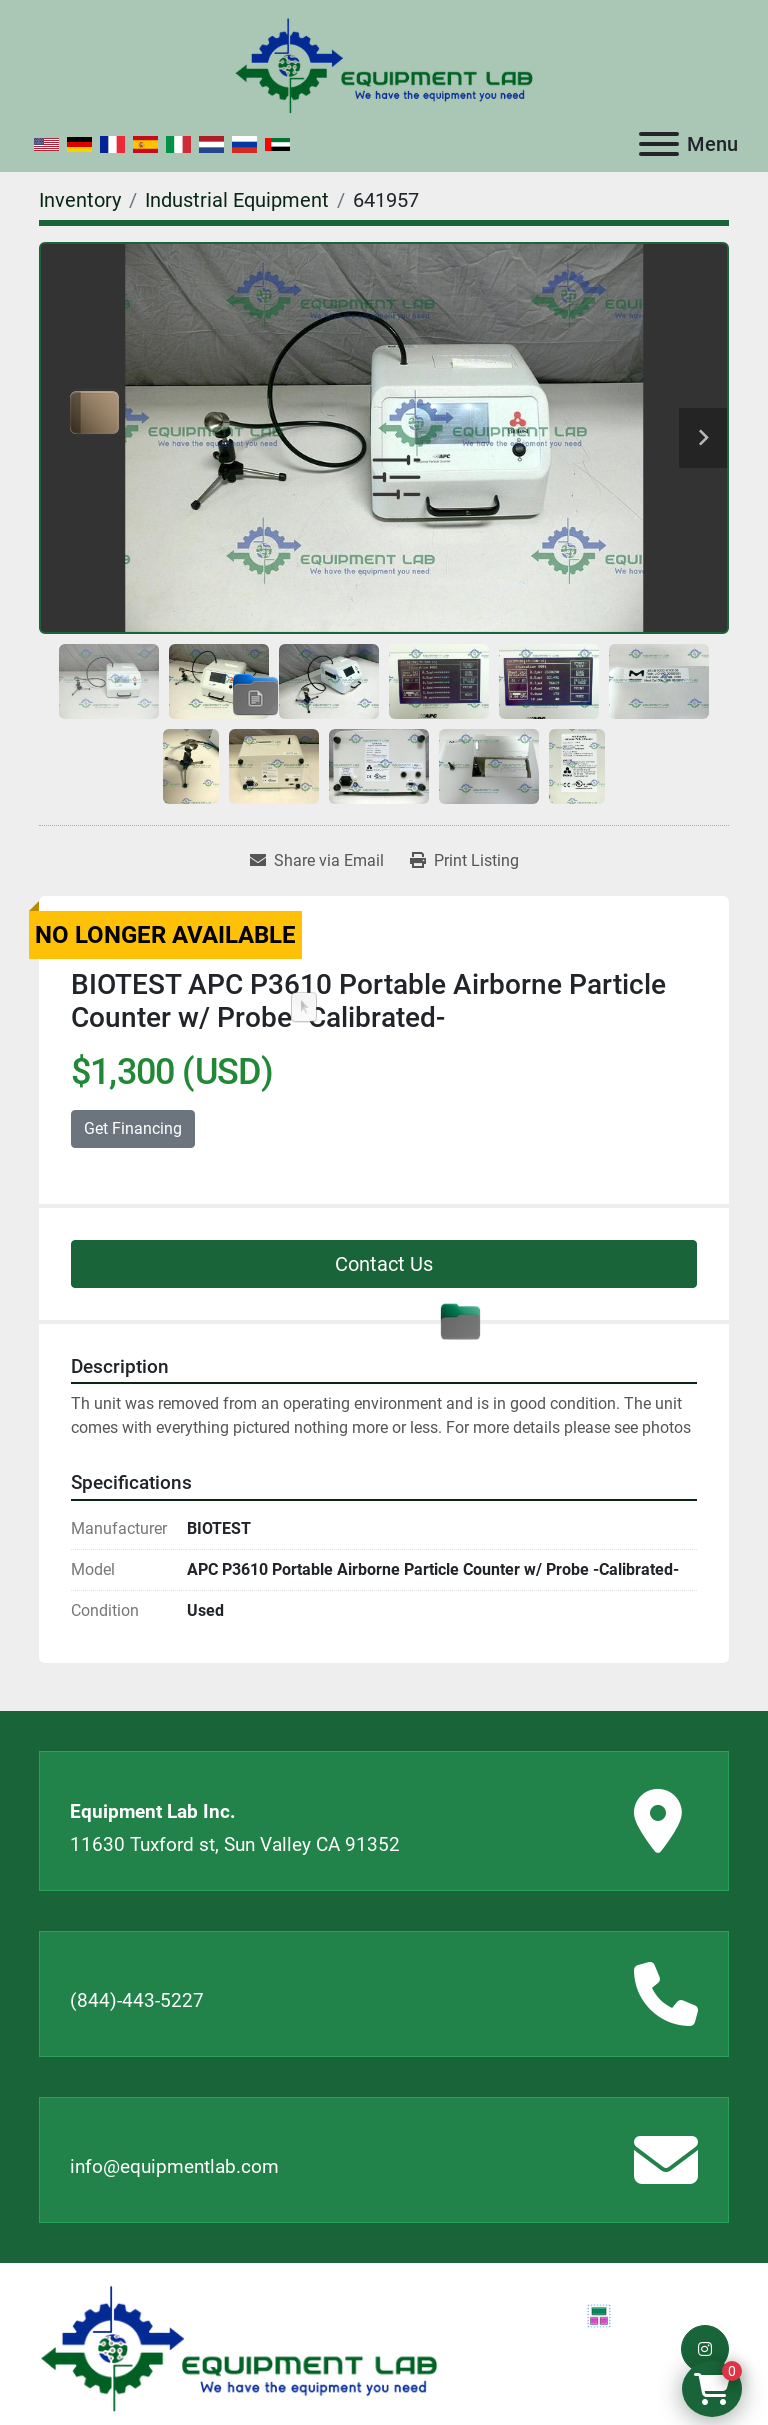 The height and width of the screenshot is (2425, 768). Describe the element at coordinates (460, 1321) in the screenshot. I see `indicates a folder is ready to accept a dropped file` at that location.